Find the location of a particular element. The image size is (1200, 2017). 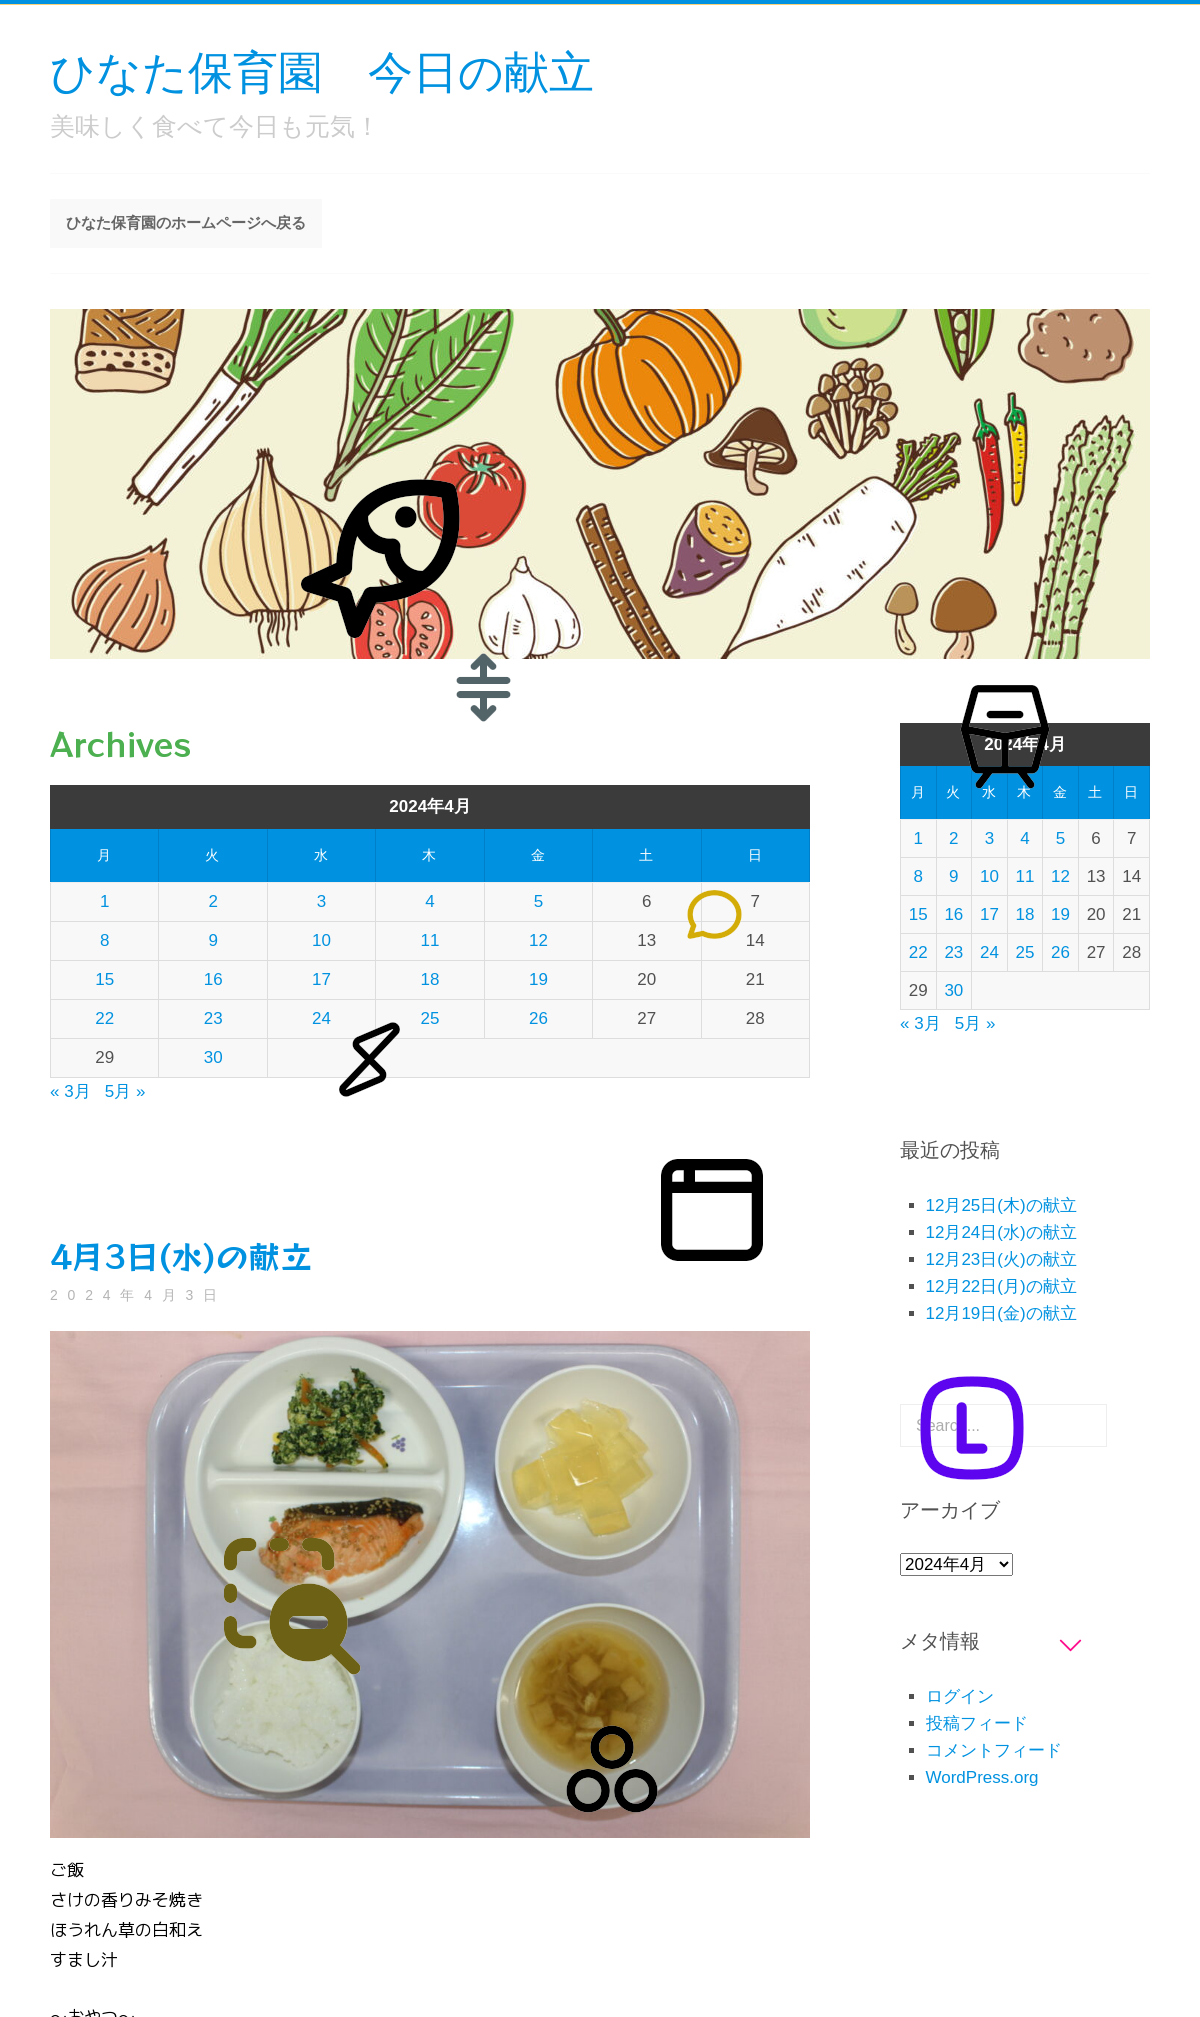

zoom out of selected area is located at coordinates (289, 1603).